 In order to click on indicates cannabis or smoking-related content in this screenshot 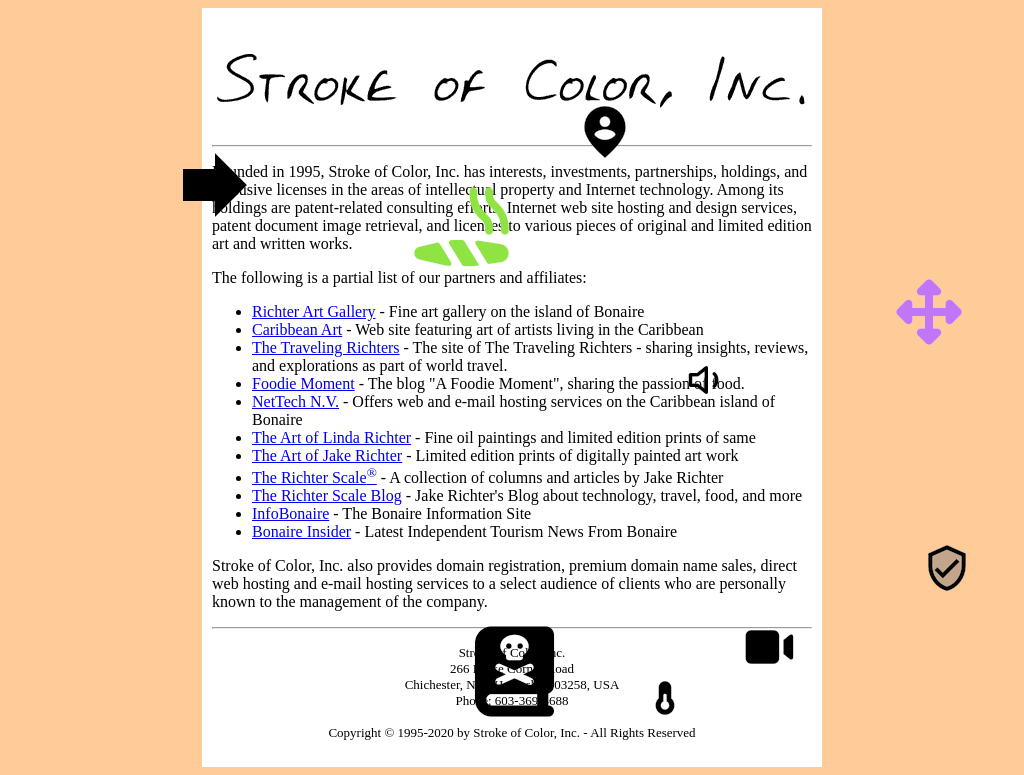, I will do `click(461, 229)`.